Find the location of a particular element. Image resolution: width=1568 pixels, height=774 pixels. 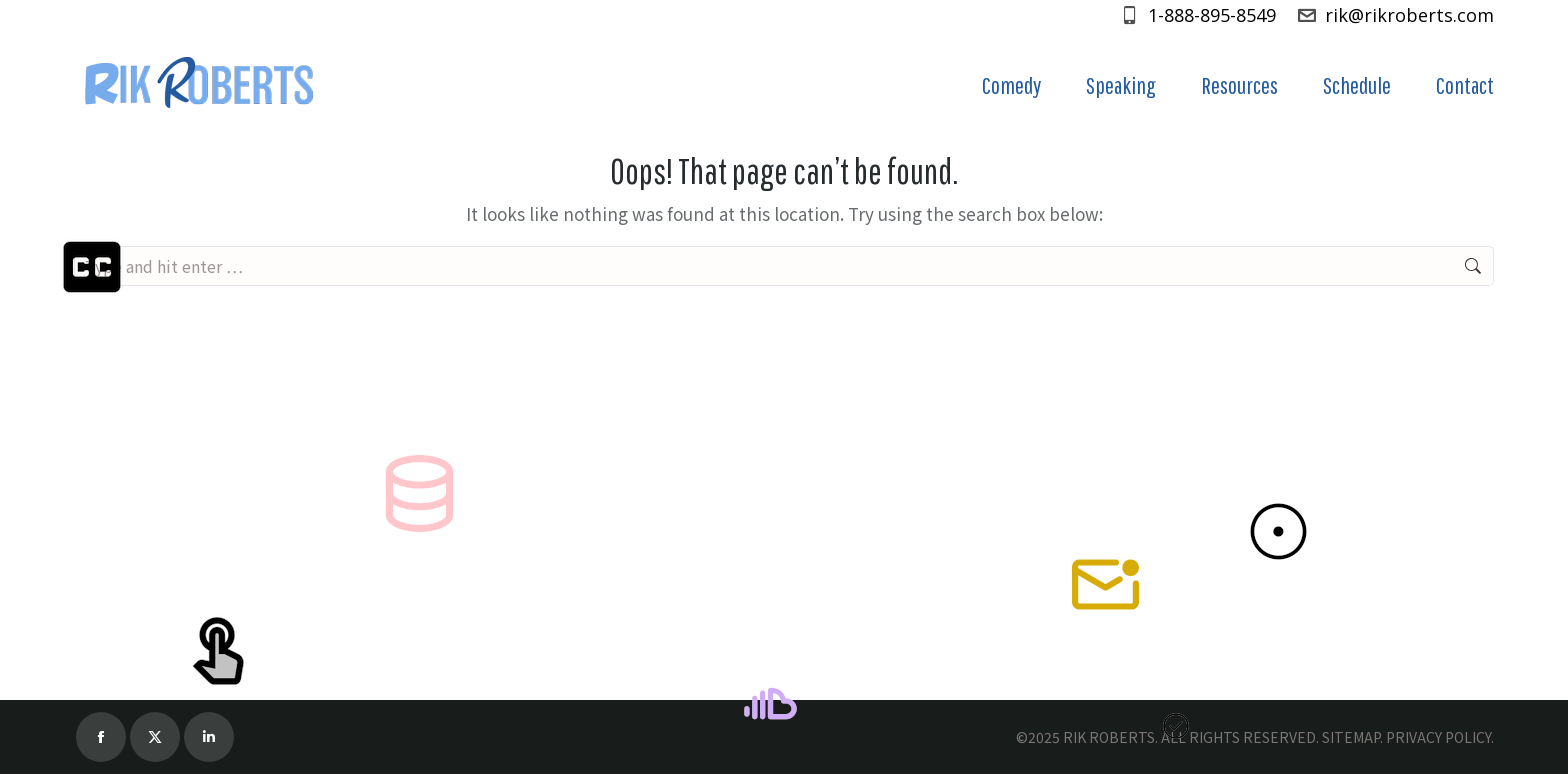

access database settings is located at coordinates (419, 493).